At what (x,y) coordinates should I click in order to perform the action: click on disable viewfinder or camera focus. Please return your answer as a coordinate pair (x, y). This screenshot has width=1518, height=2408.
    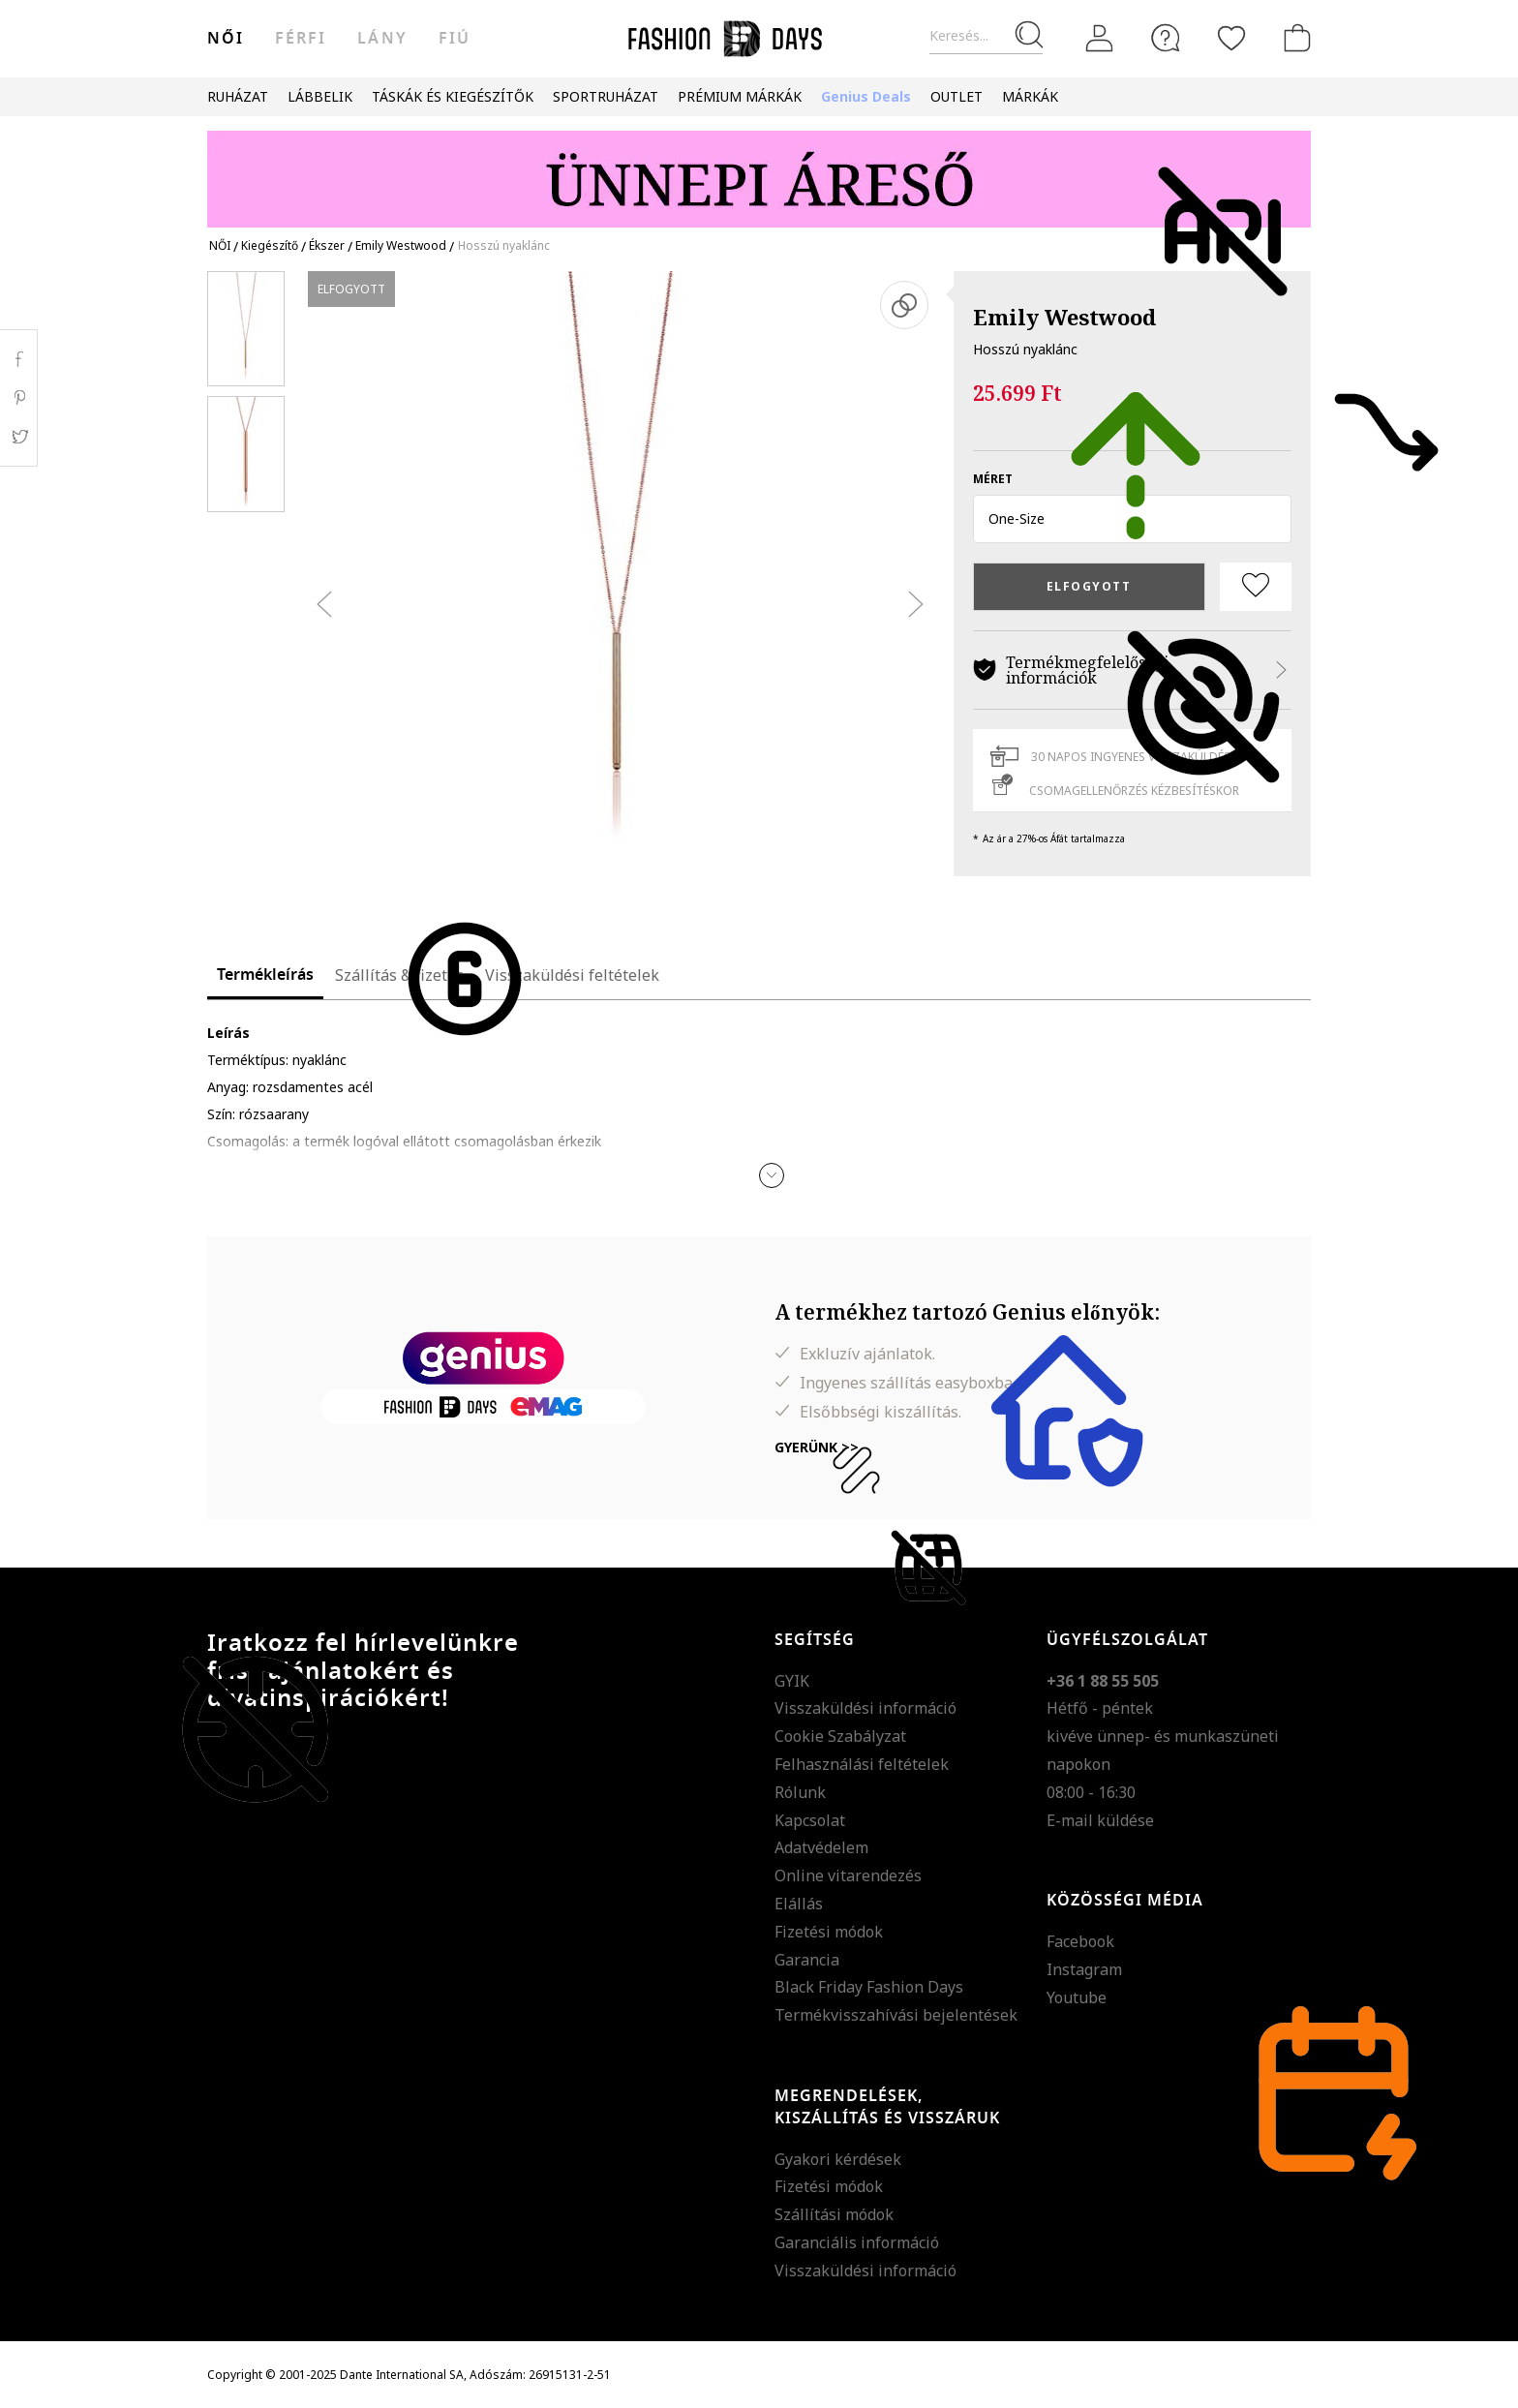
    Looking at the image, I should click on (256, 1729).